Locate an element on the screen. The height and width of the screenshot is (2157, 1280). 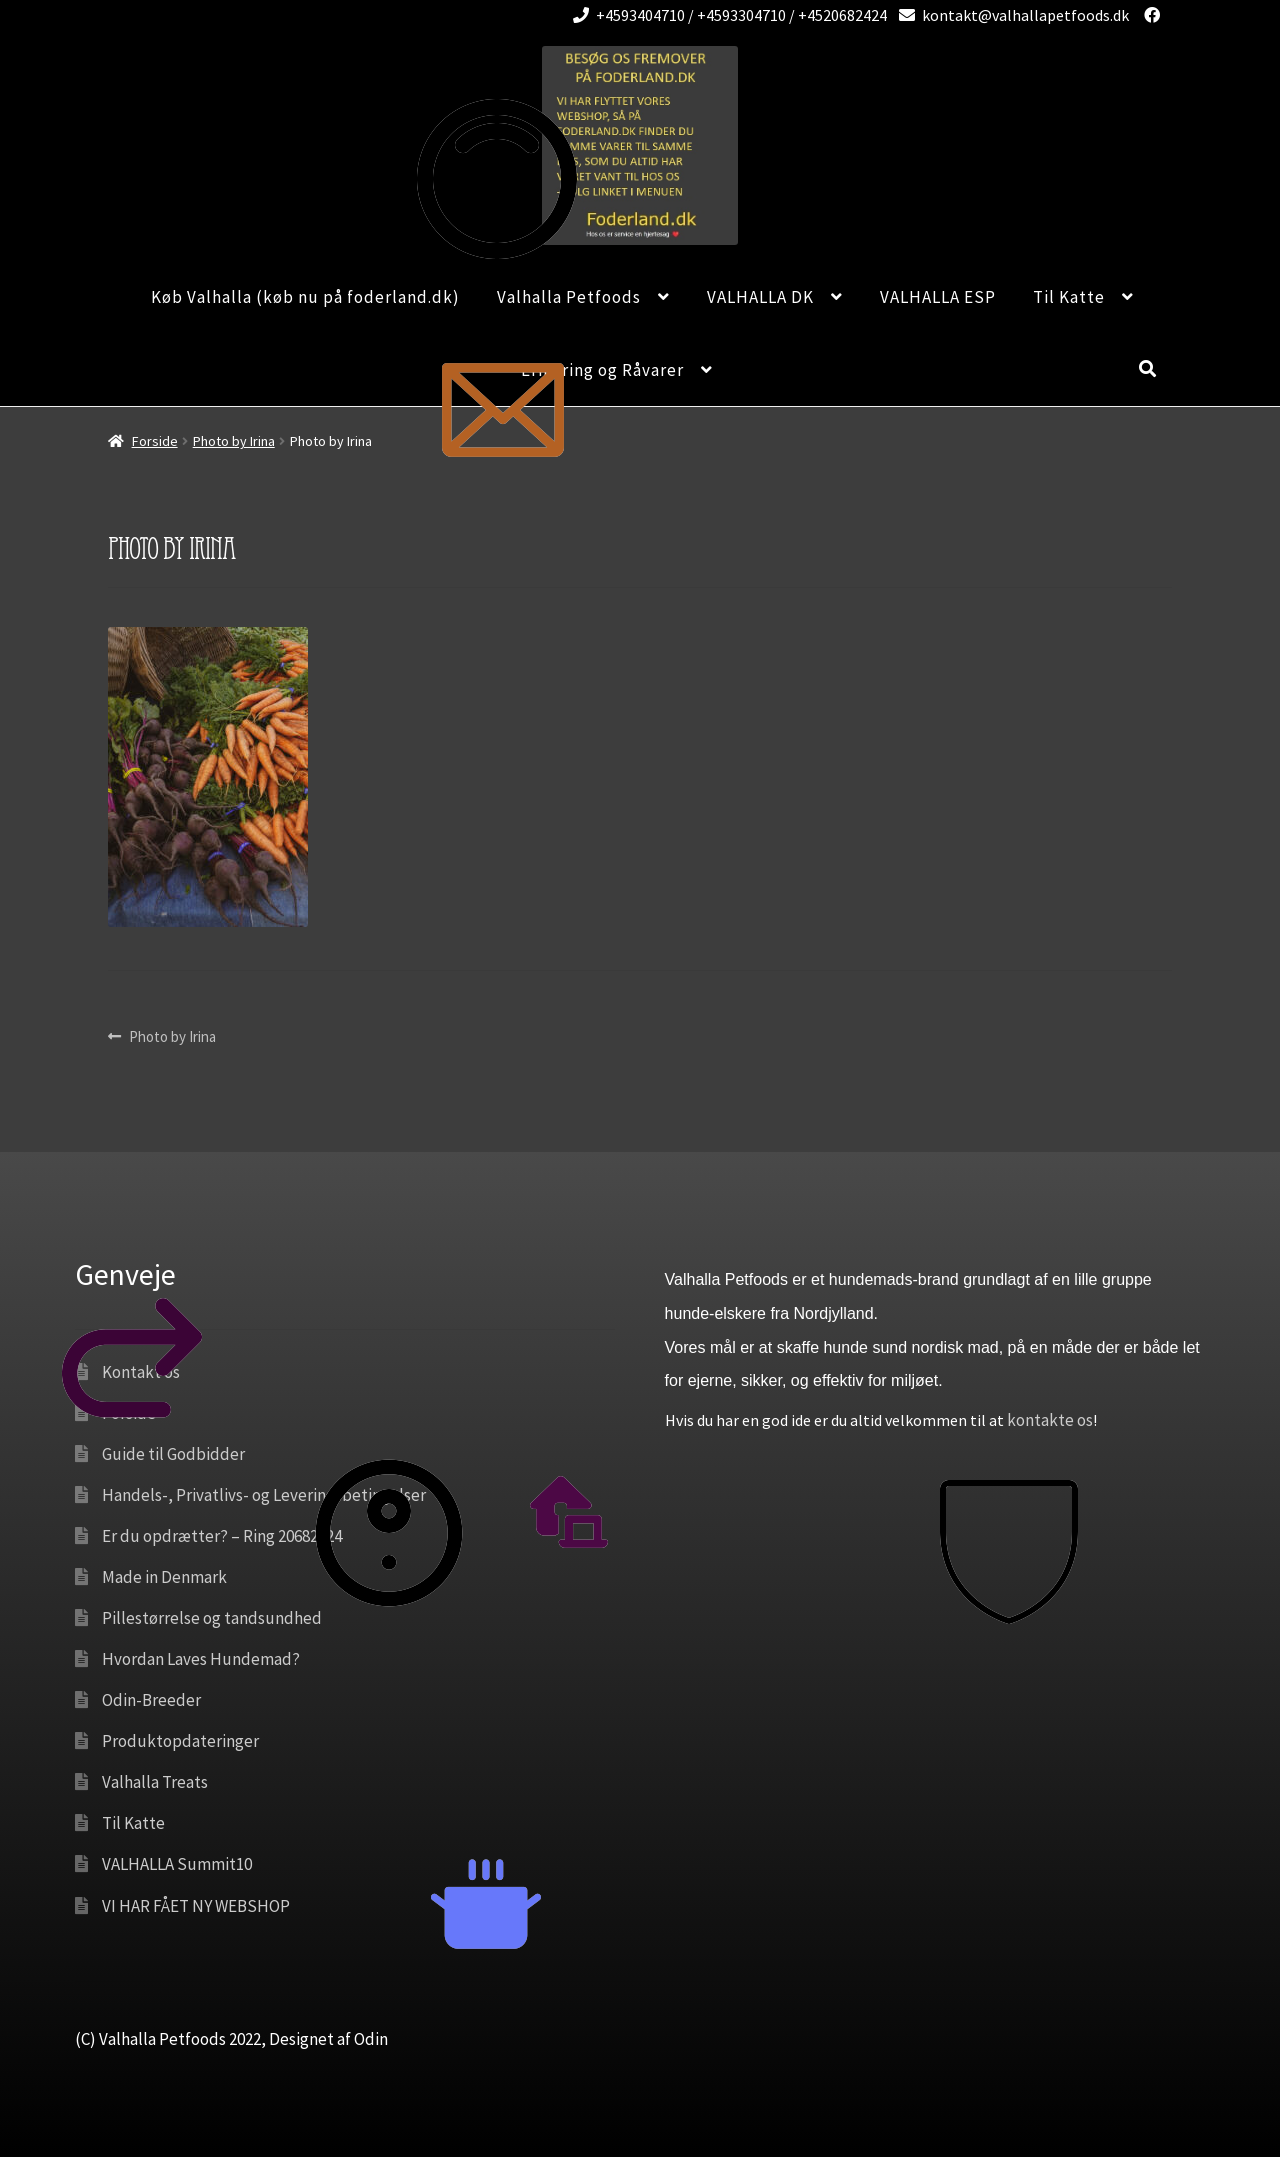
open your email inbox is located at coordinates (503, 410).